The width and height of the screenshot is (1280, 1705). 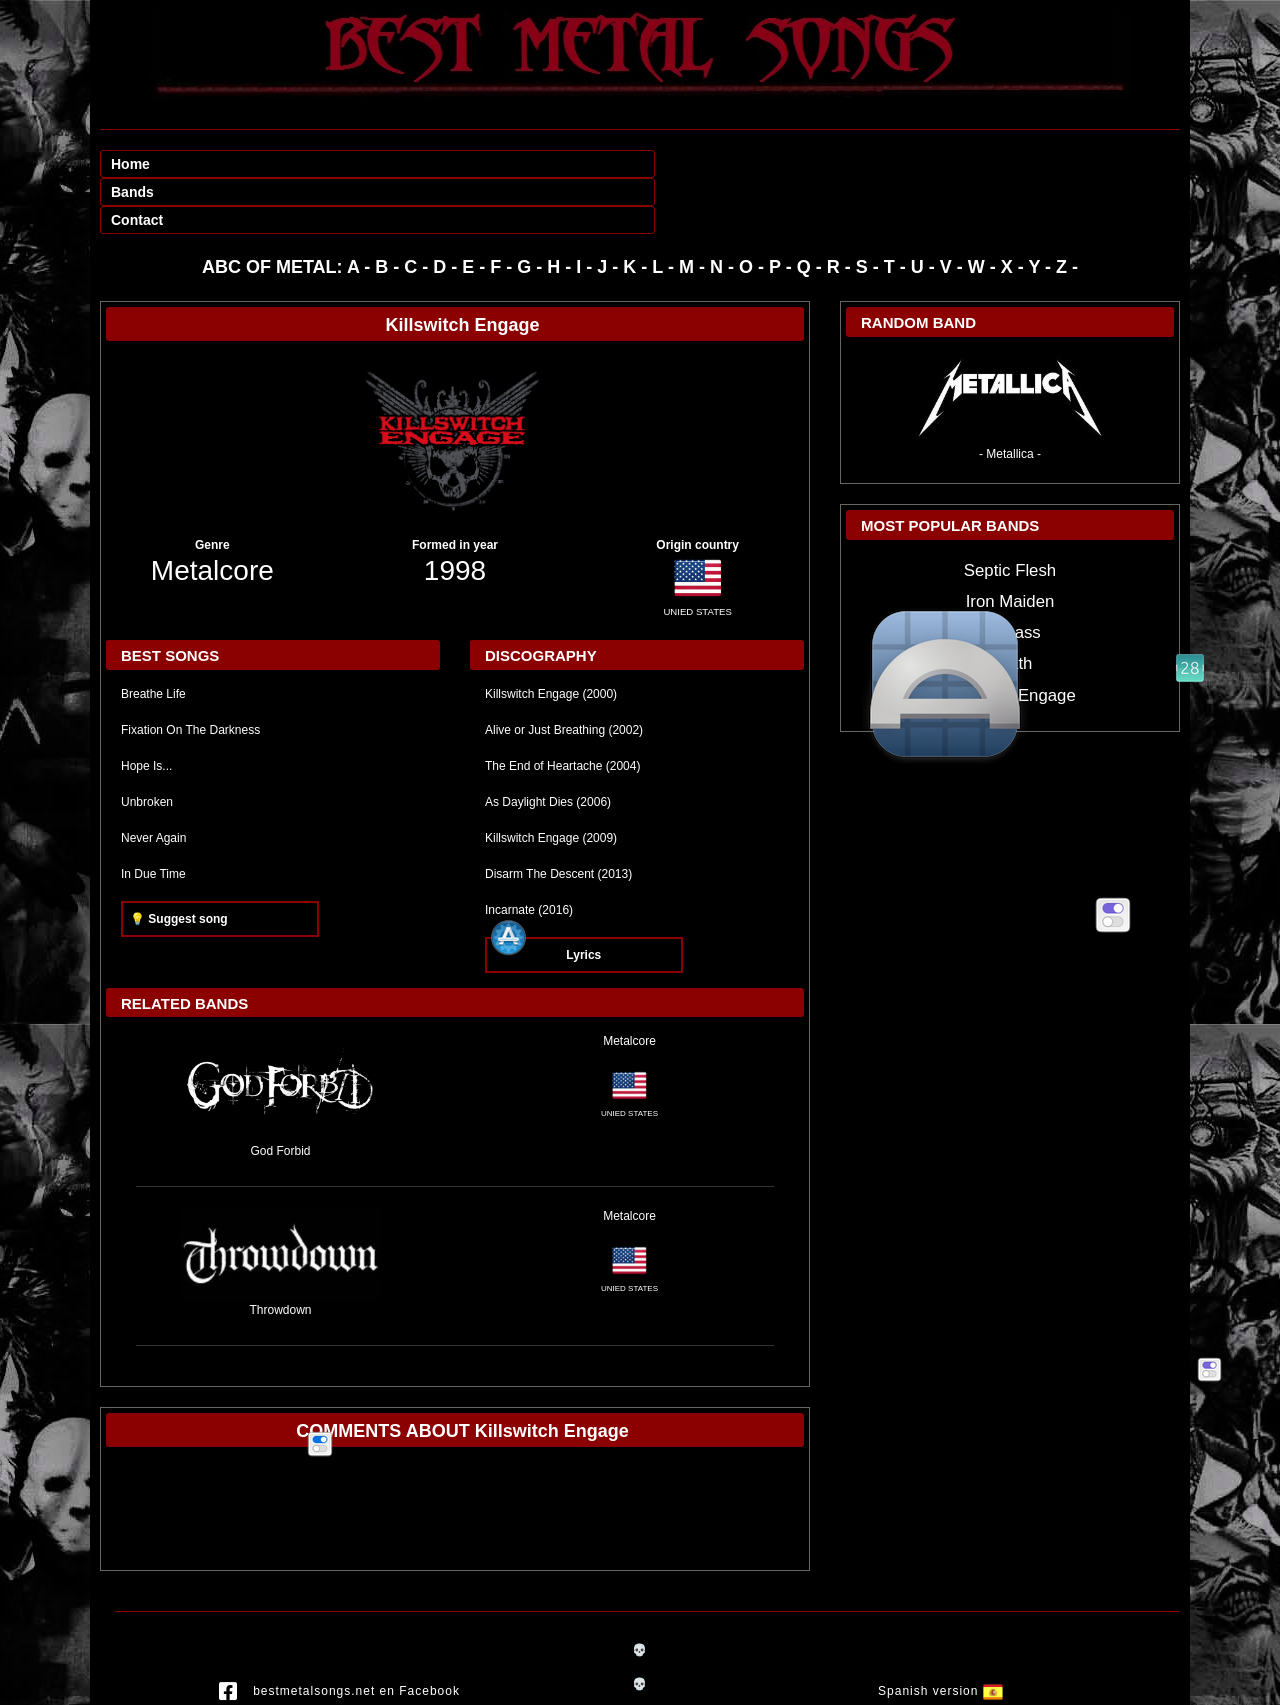 I want to click on open design or drafting application, so click(x=945, y=684).